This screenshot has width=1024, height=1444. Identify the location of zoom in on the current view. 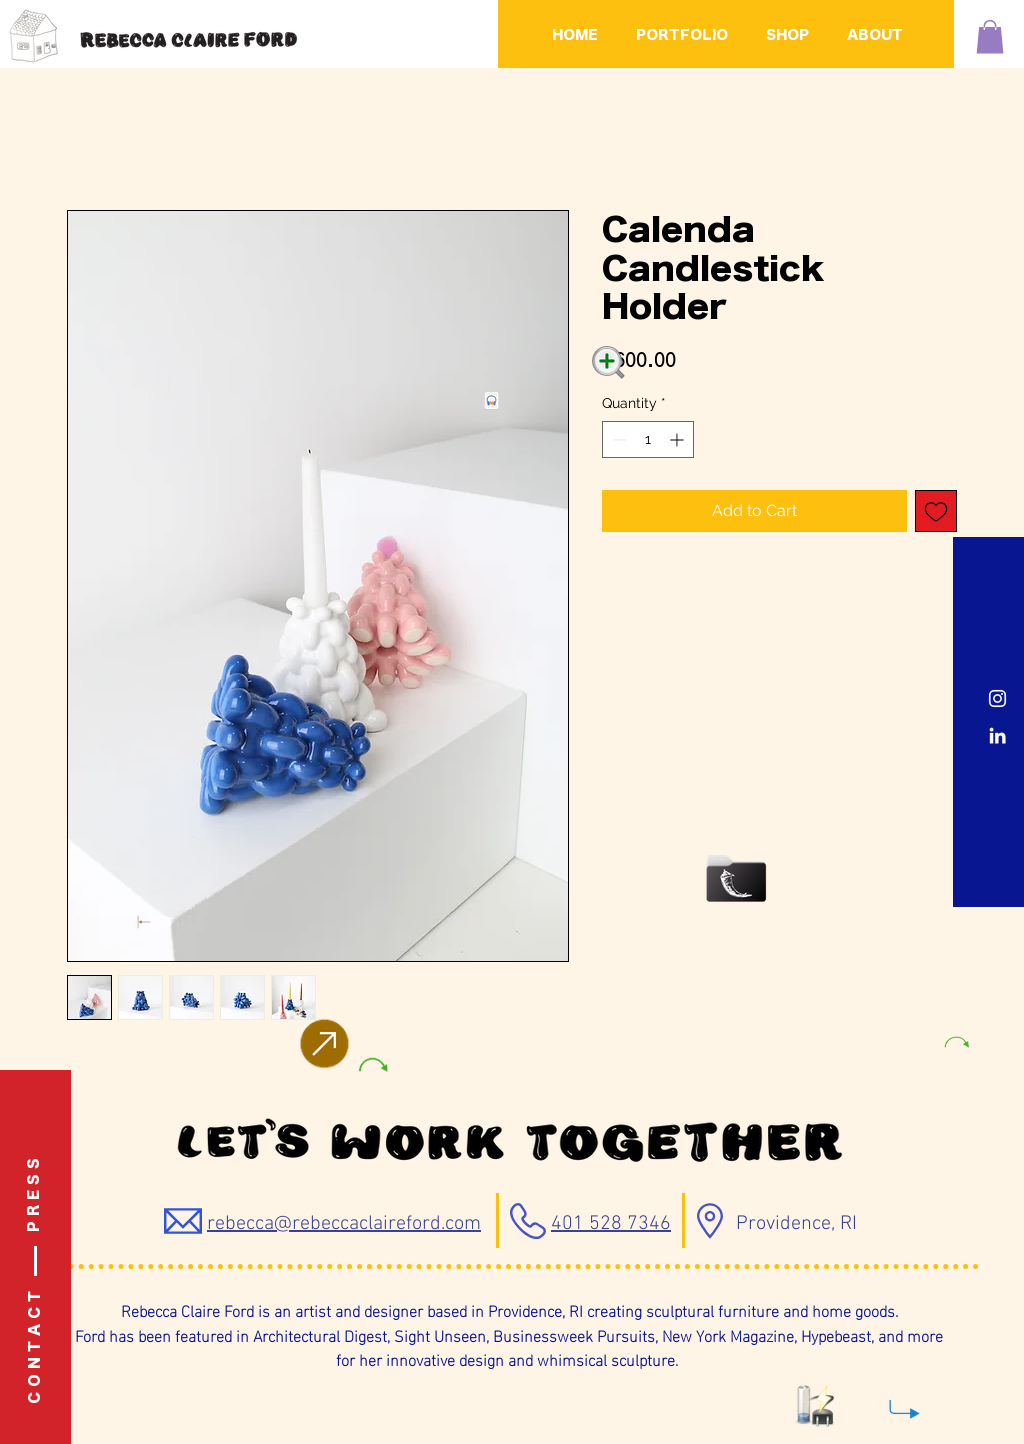
(608, 362).